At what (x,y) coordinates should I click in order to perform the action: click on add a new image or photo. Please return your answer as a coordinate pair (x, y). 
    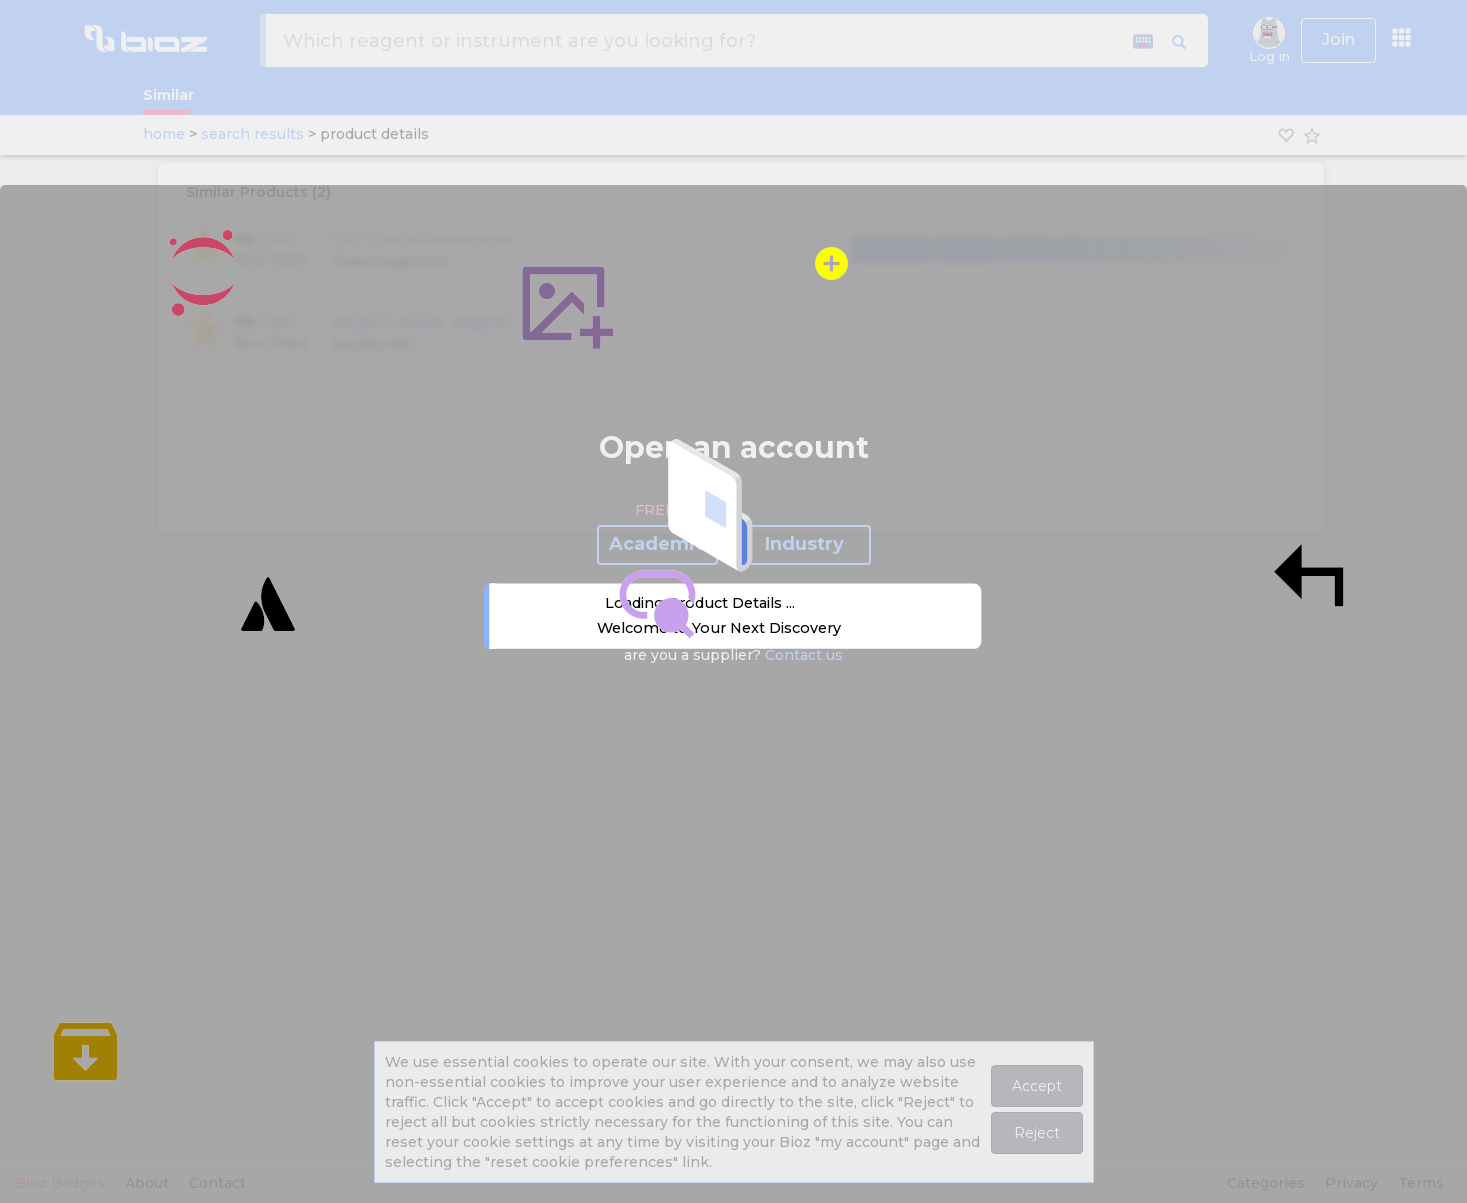
    Looking at the image, I should click on (563, 303).